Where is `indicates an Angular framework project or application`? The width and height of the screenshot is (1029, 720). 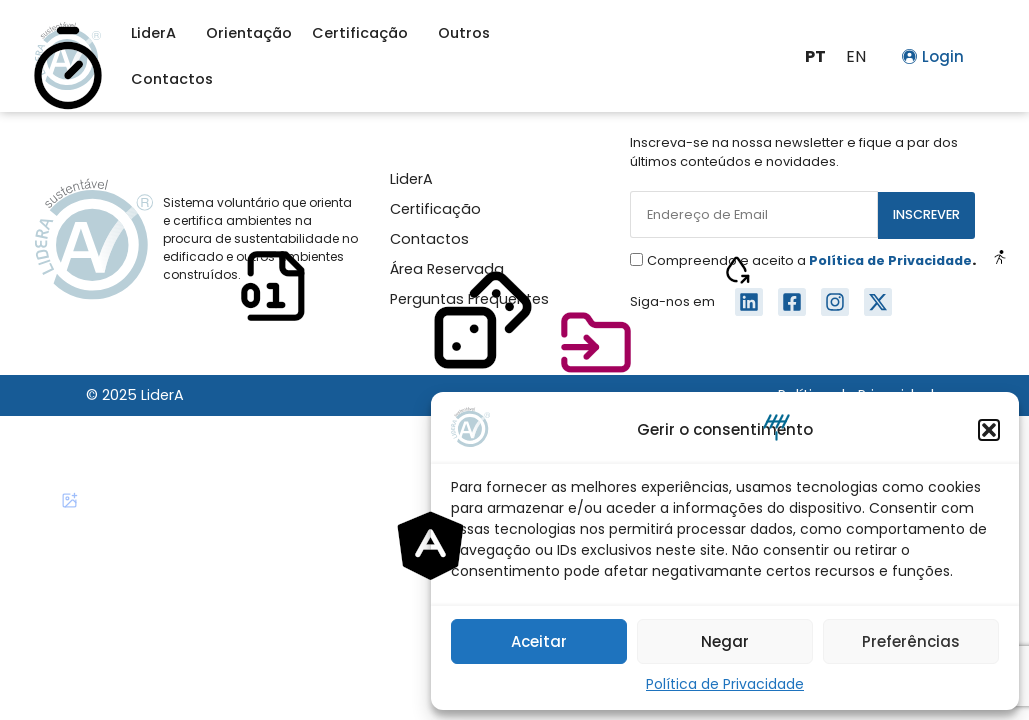 indicates an Angular framework project or application is located at coordinates (430, 544).